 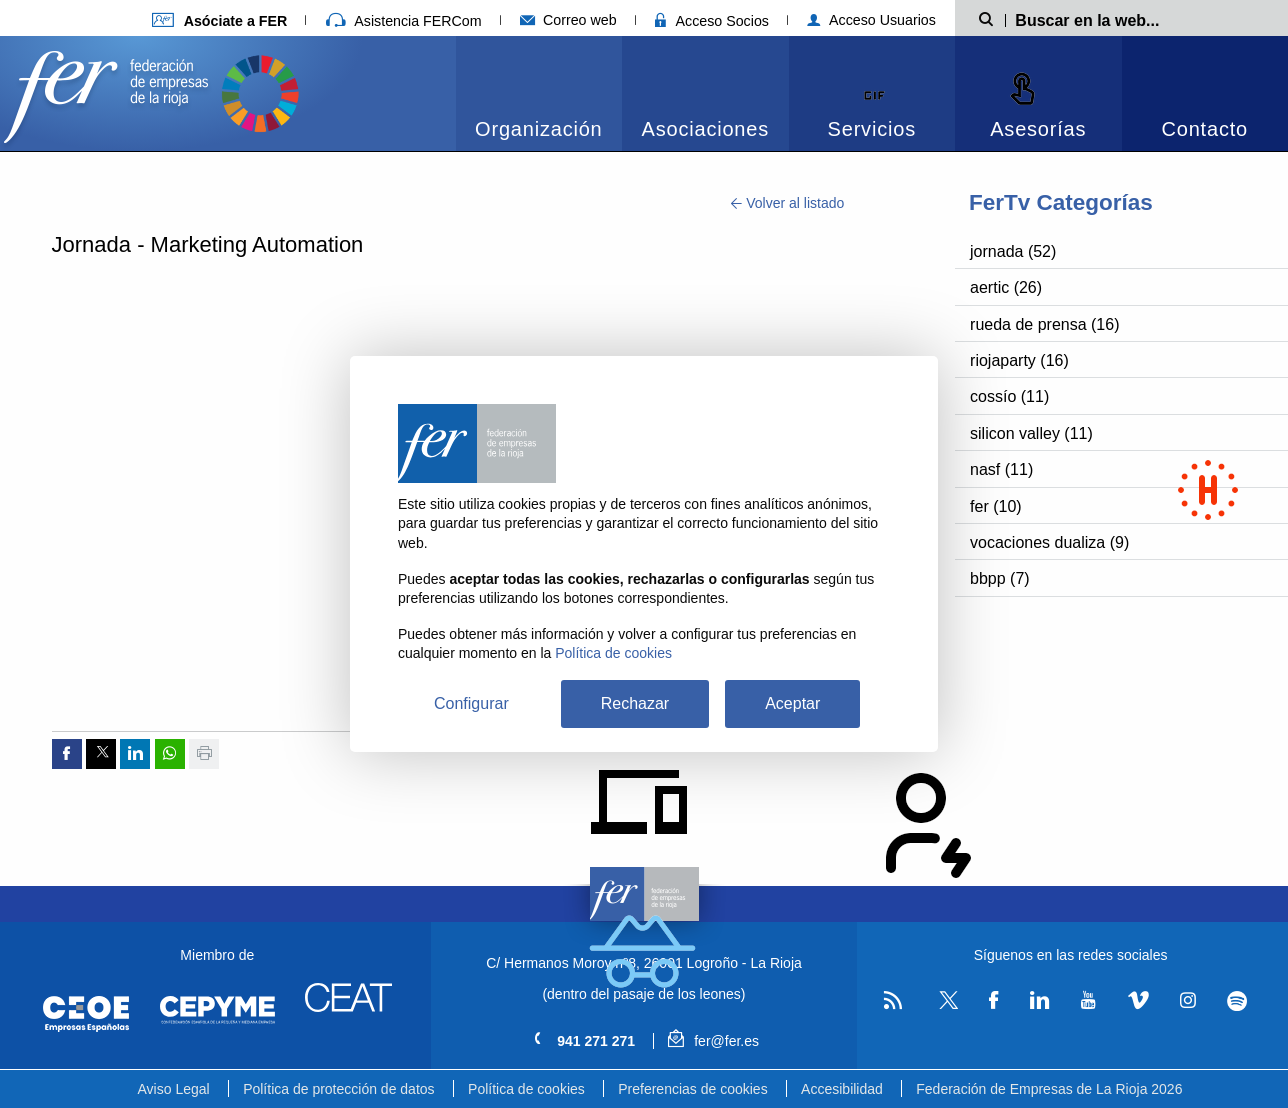 I want to click on tap to interact with this element, so click(x=1022, y=89).